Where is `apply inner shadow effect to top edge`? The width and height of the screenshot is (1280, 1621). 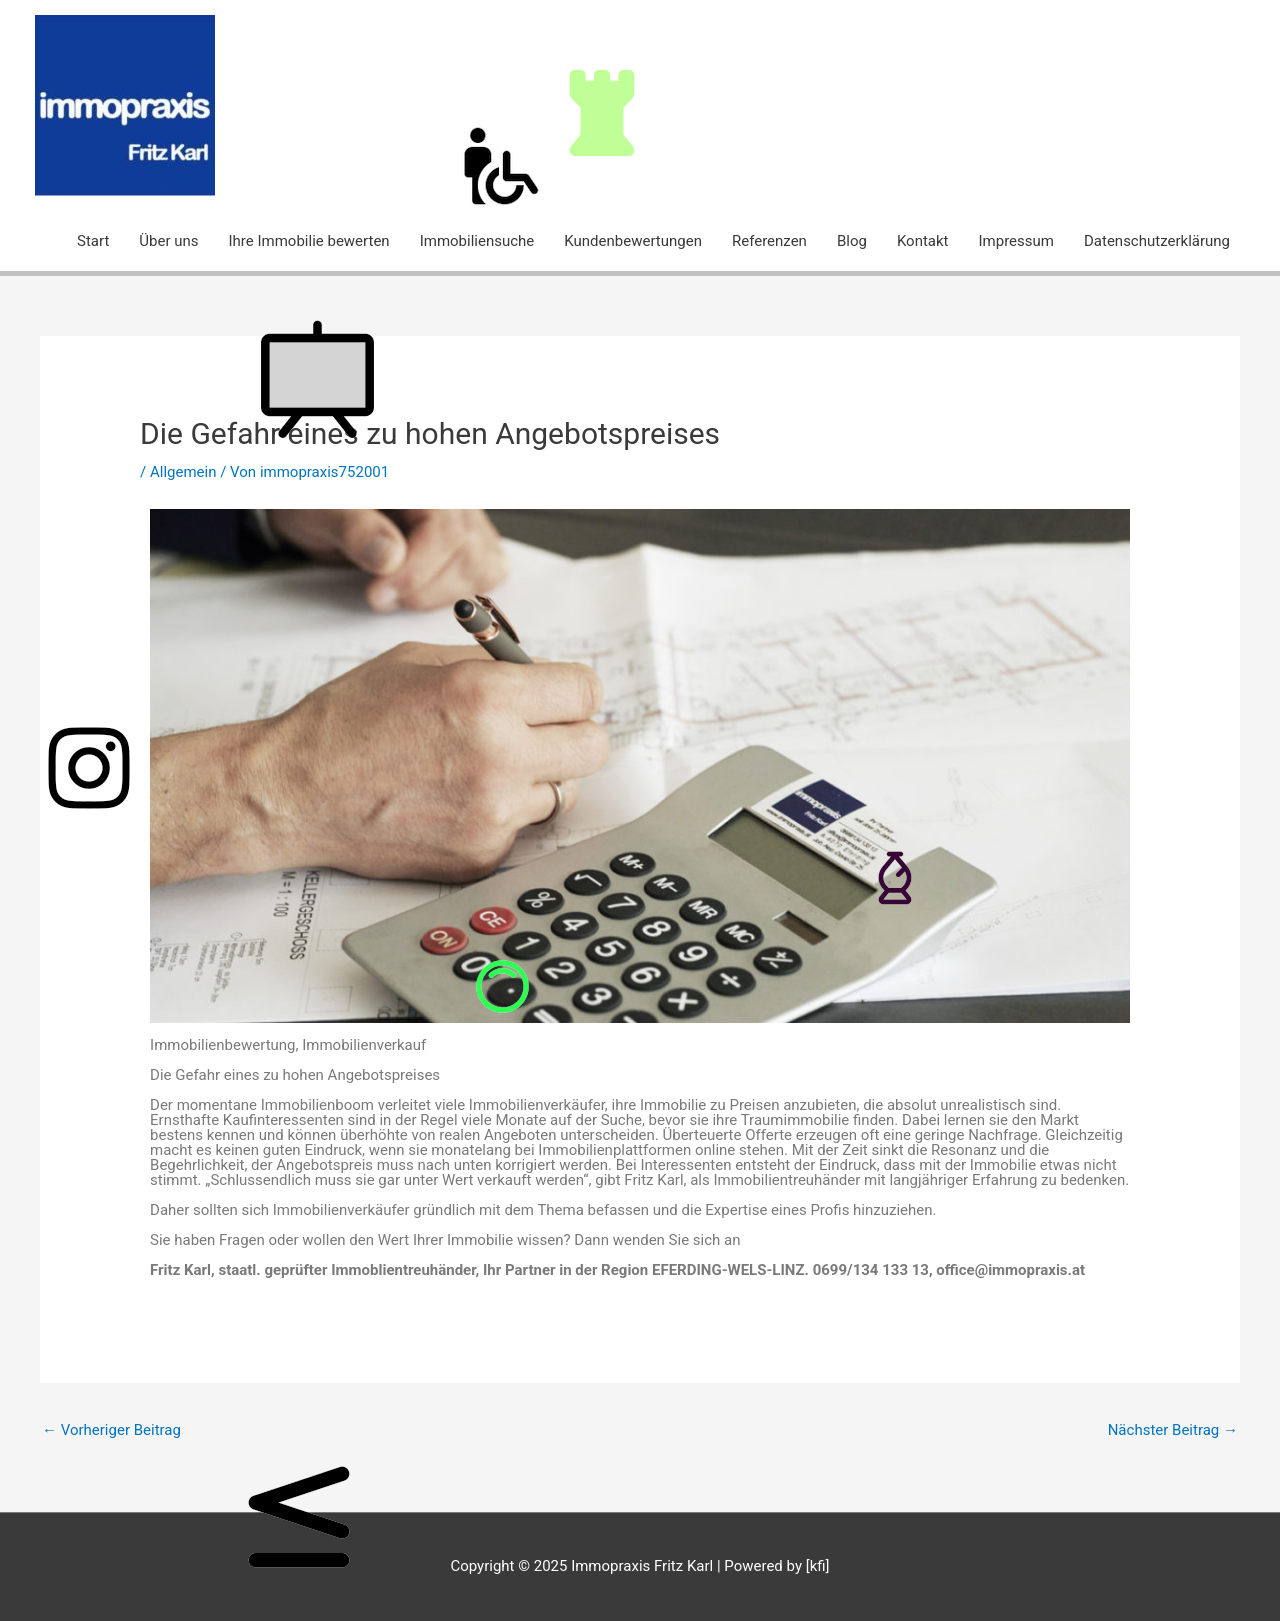
apply inner shadow effect to top edge is located at coordinates (502, 986).